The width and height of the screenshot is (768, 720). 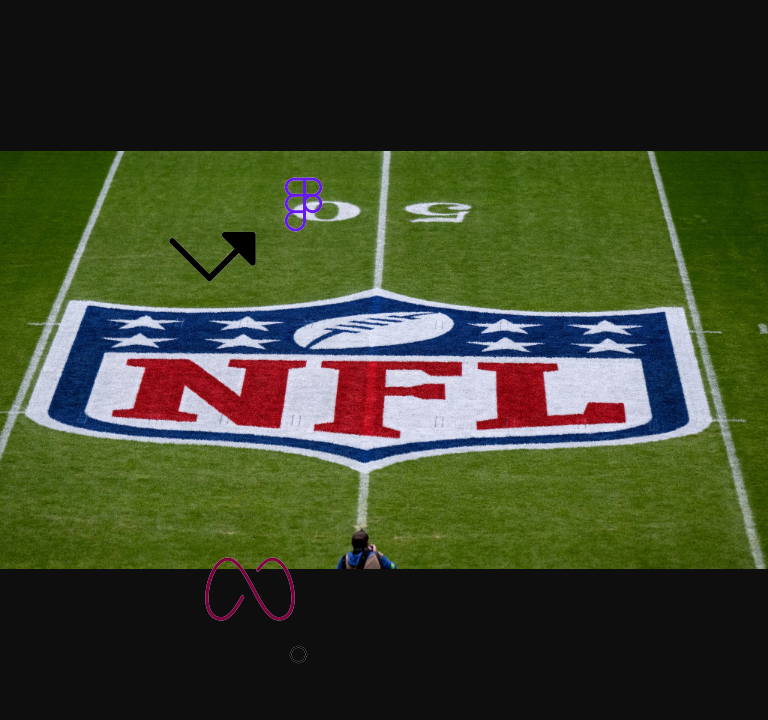 What do you see at coordinates (302, 203) in the screenshot?
I see `open Figma design file` at bounding box center [302, 203].